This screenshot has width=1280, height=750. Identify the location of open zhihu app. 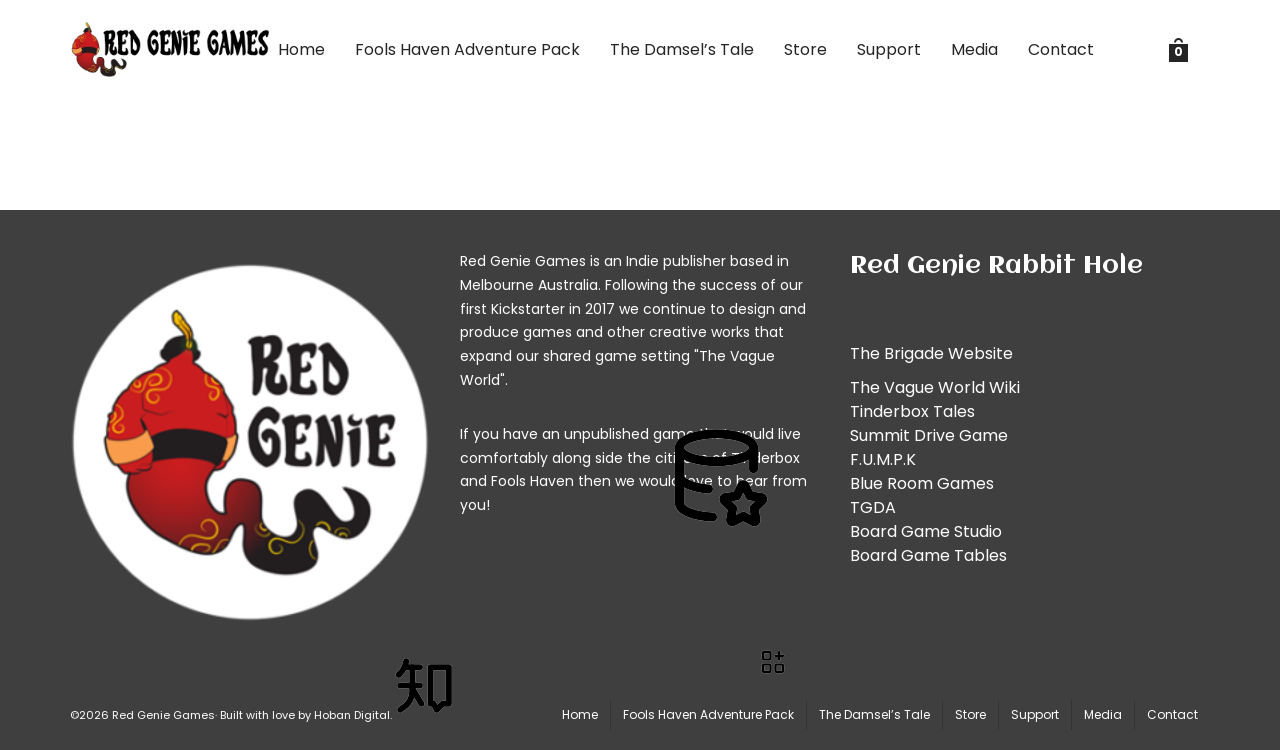
(424, 685).